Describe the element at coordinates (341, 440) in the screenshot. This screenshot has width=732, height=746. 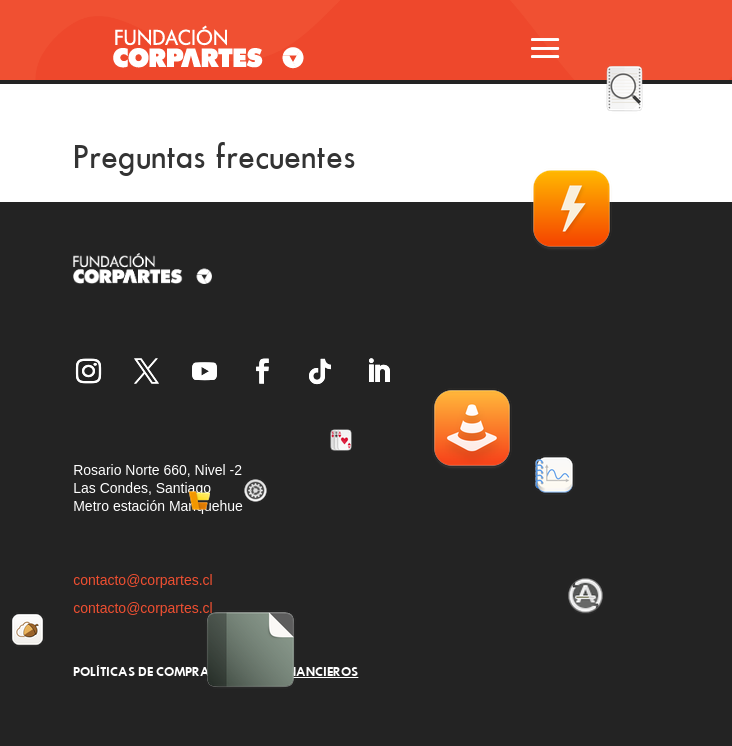
I see `launch solitaire card game` at that location.